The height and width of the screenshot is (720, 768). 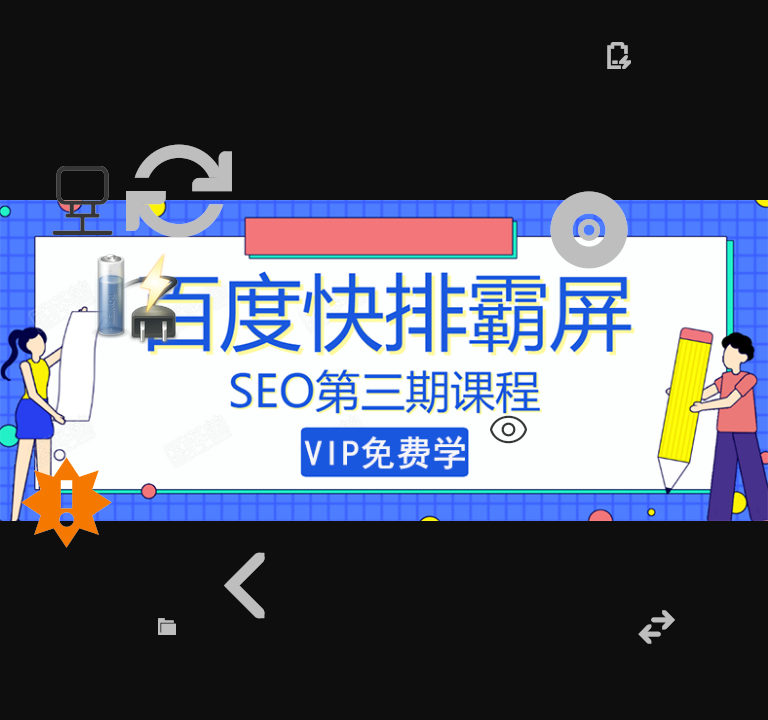 What do you see at coordinates (66, 502) in the screenshot?
I see `indicates a critical software update is available` at bounding box center [66, 502].